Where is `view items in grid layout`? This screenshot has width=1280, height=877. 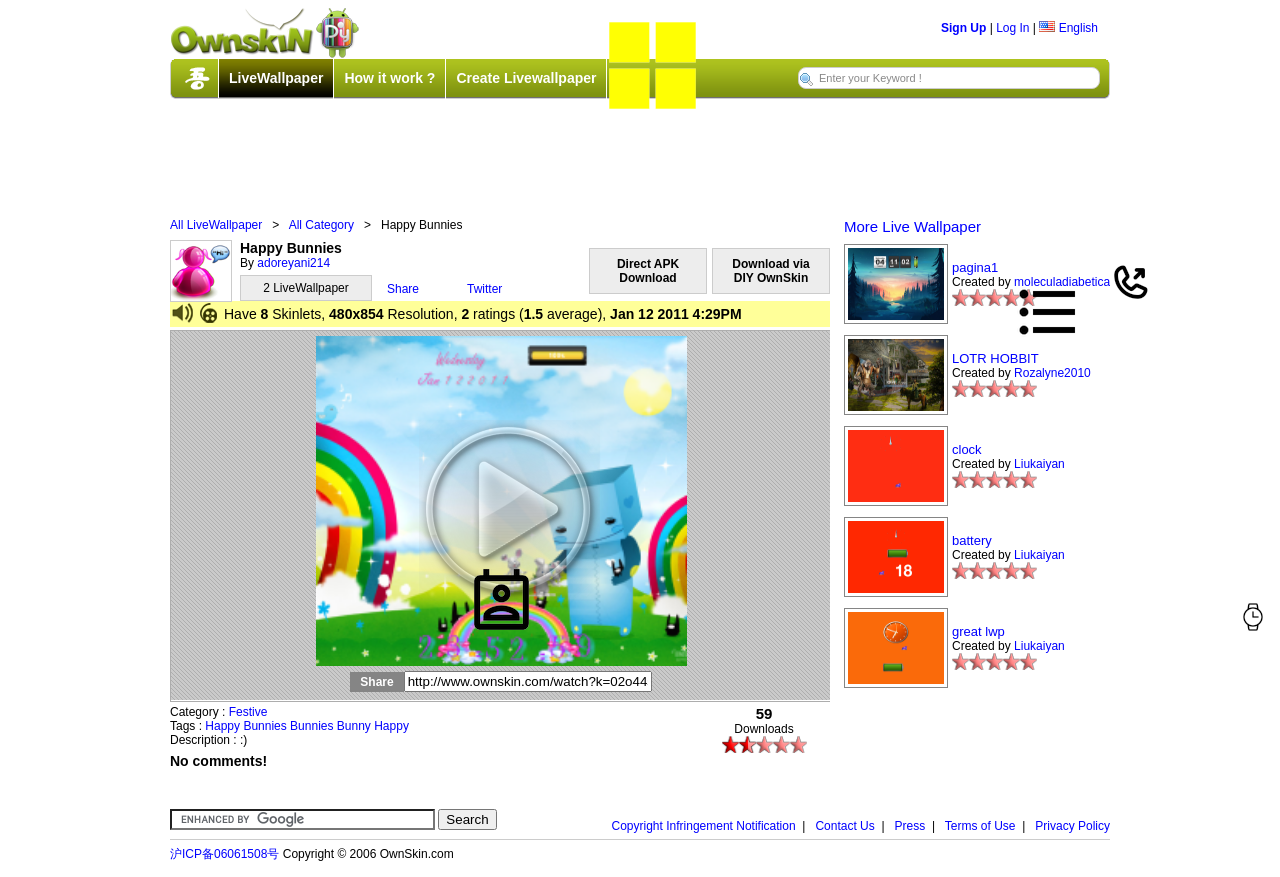
view items in grid layout is located at coordinates (652, 65).